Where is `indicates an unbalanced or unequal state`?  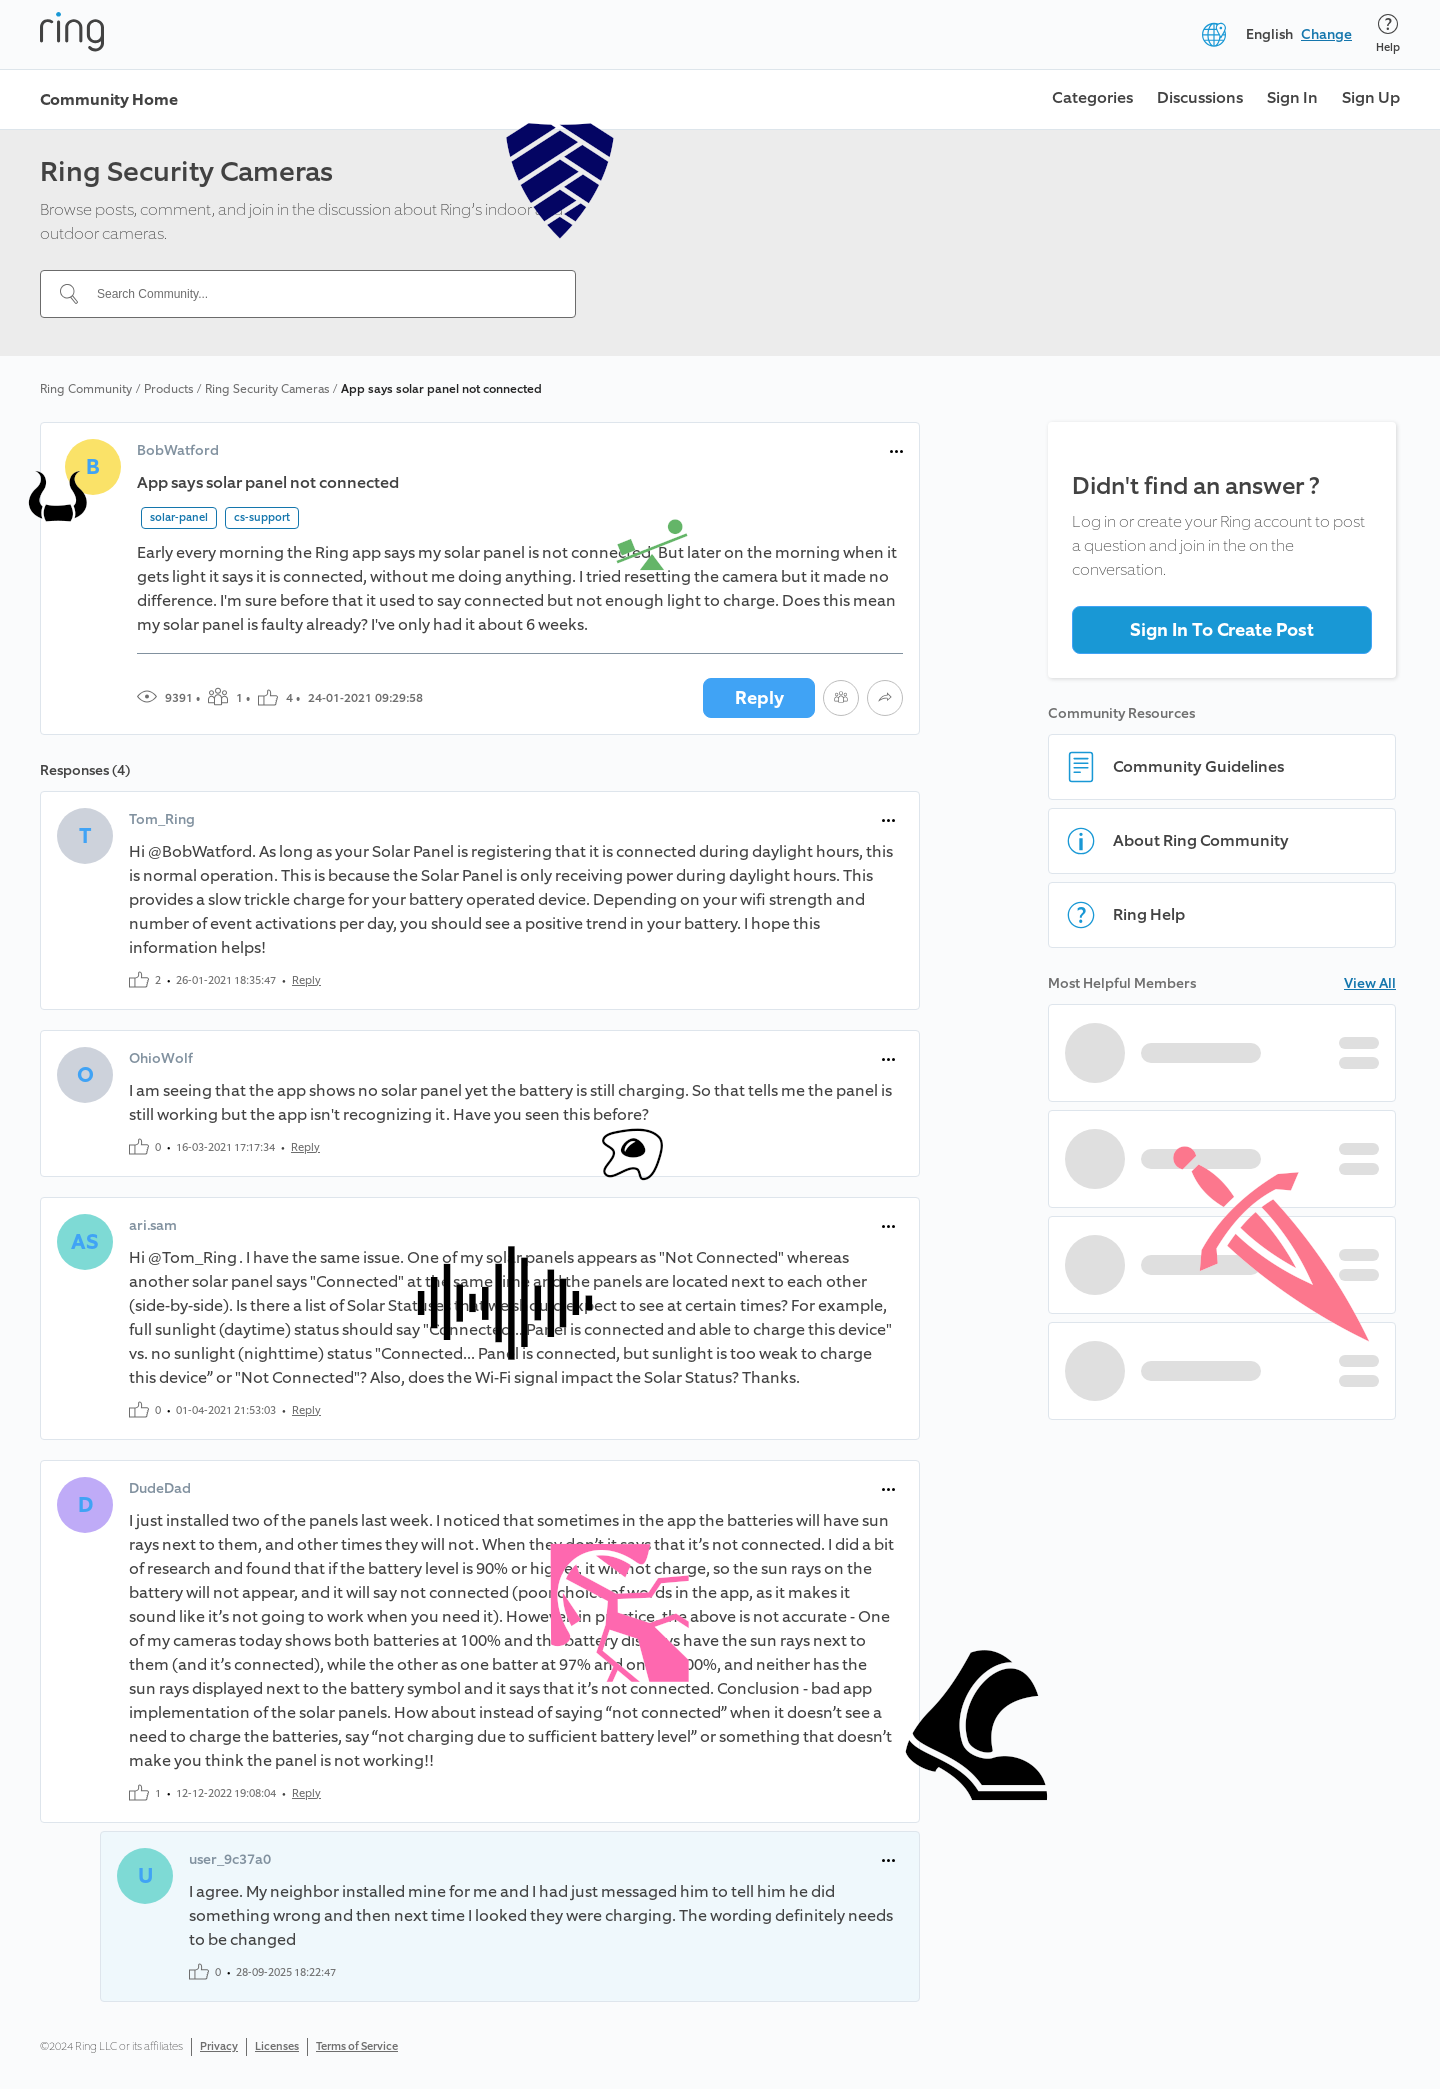 indicates an unbalanced or unequal state is located at coordinates (652, 534).